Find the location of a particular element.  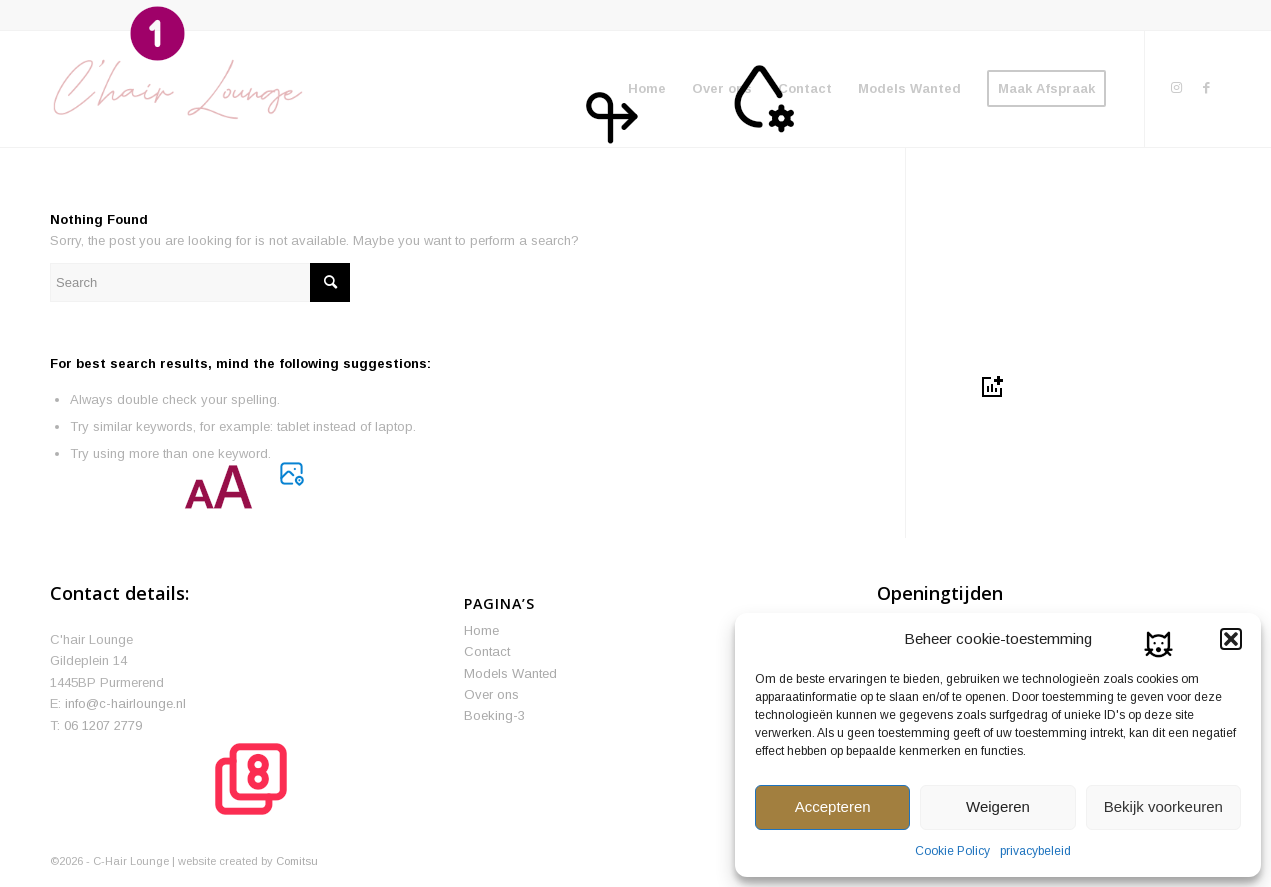

view item 8 in a collection is located at coordinates (251, 779).